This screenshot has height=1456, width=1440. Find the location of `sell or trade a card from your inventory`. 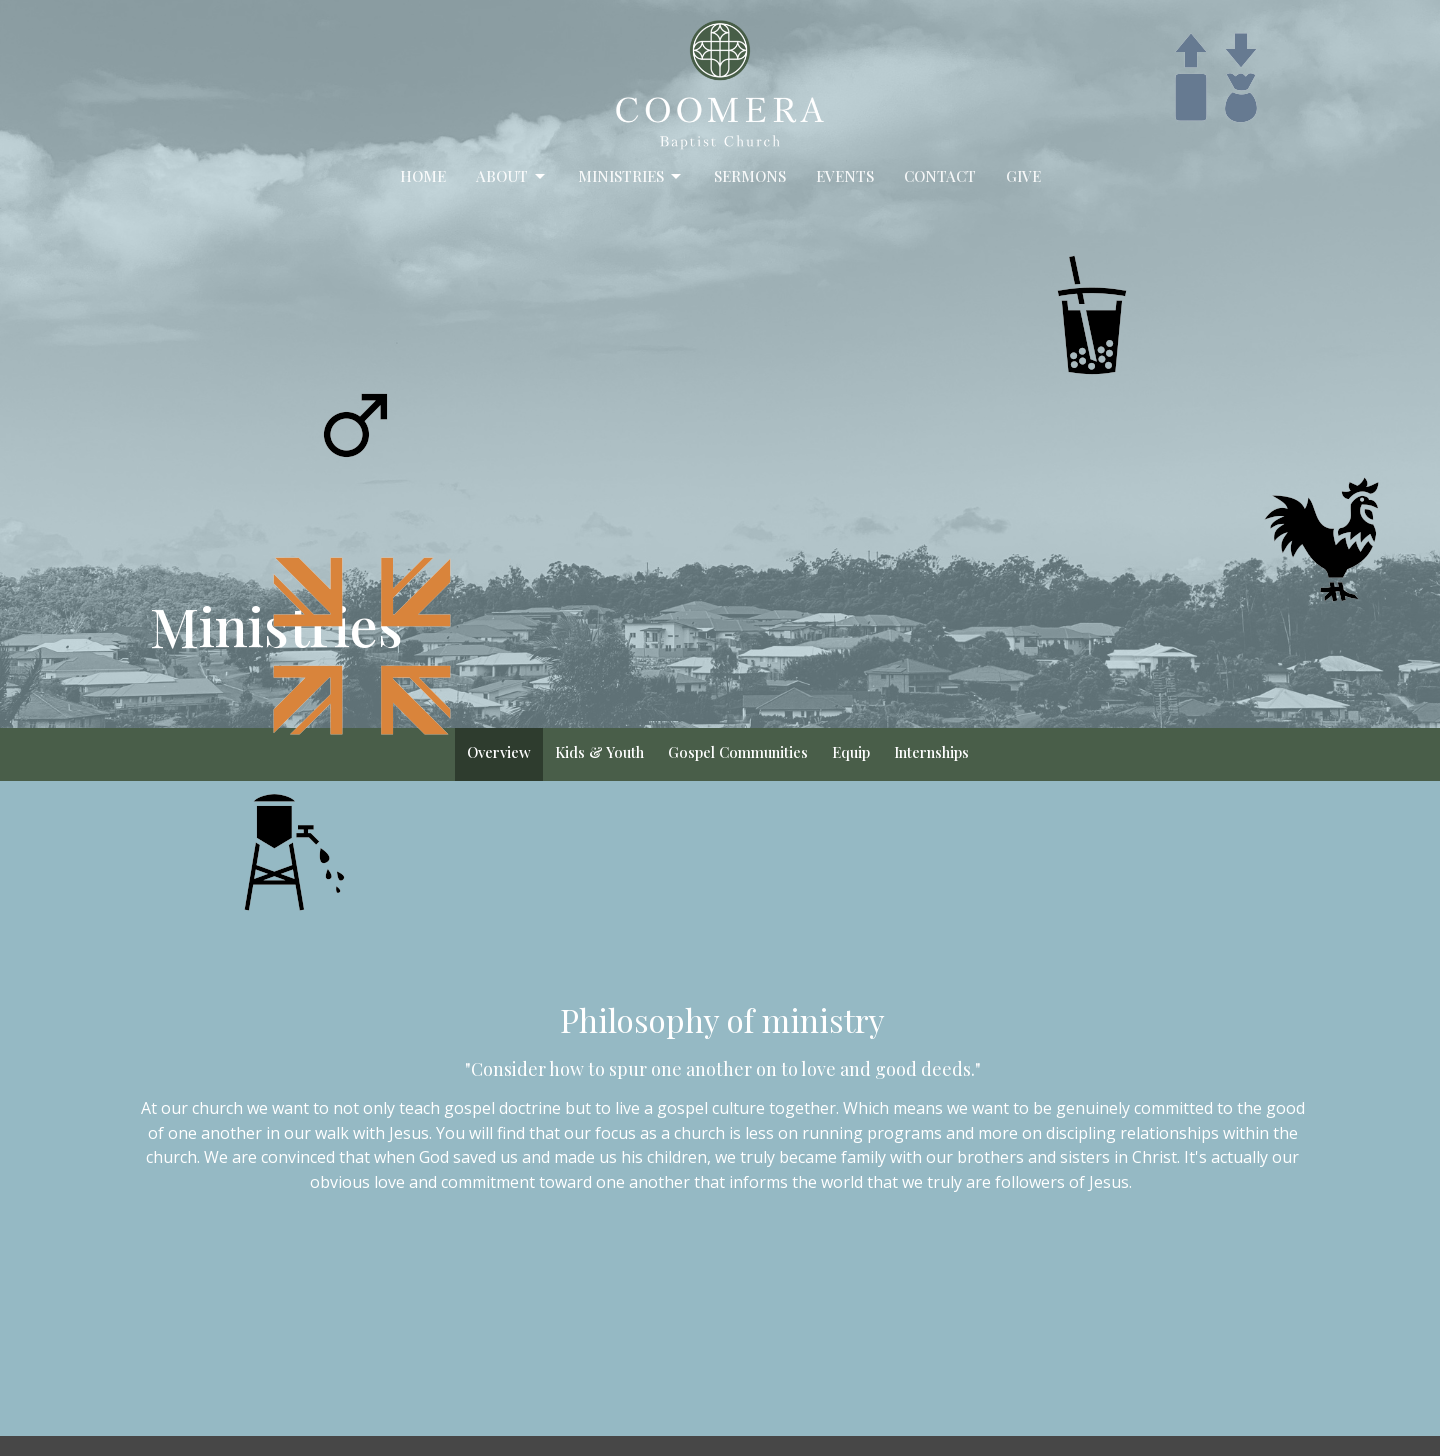

sell or trade a card from your inventory is located at coordinates (1216, 77).